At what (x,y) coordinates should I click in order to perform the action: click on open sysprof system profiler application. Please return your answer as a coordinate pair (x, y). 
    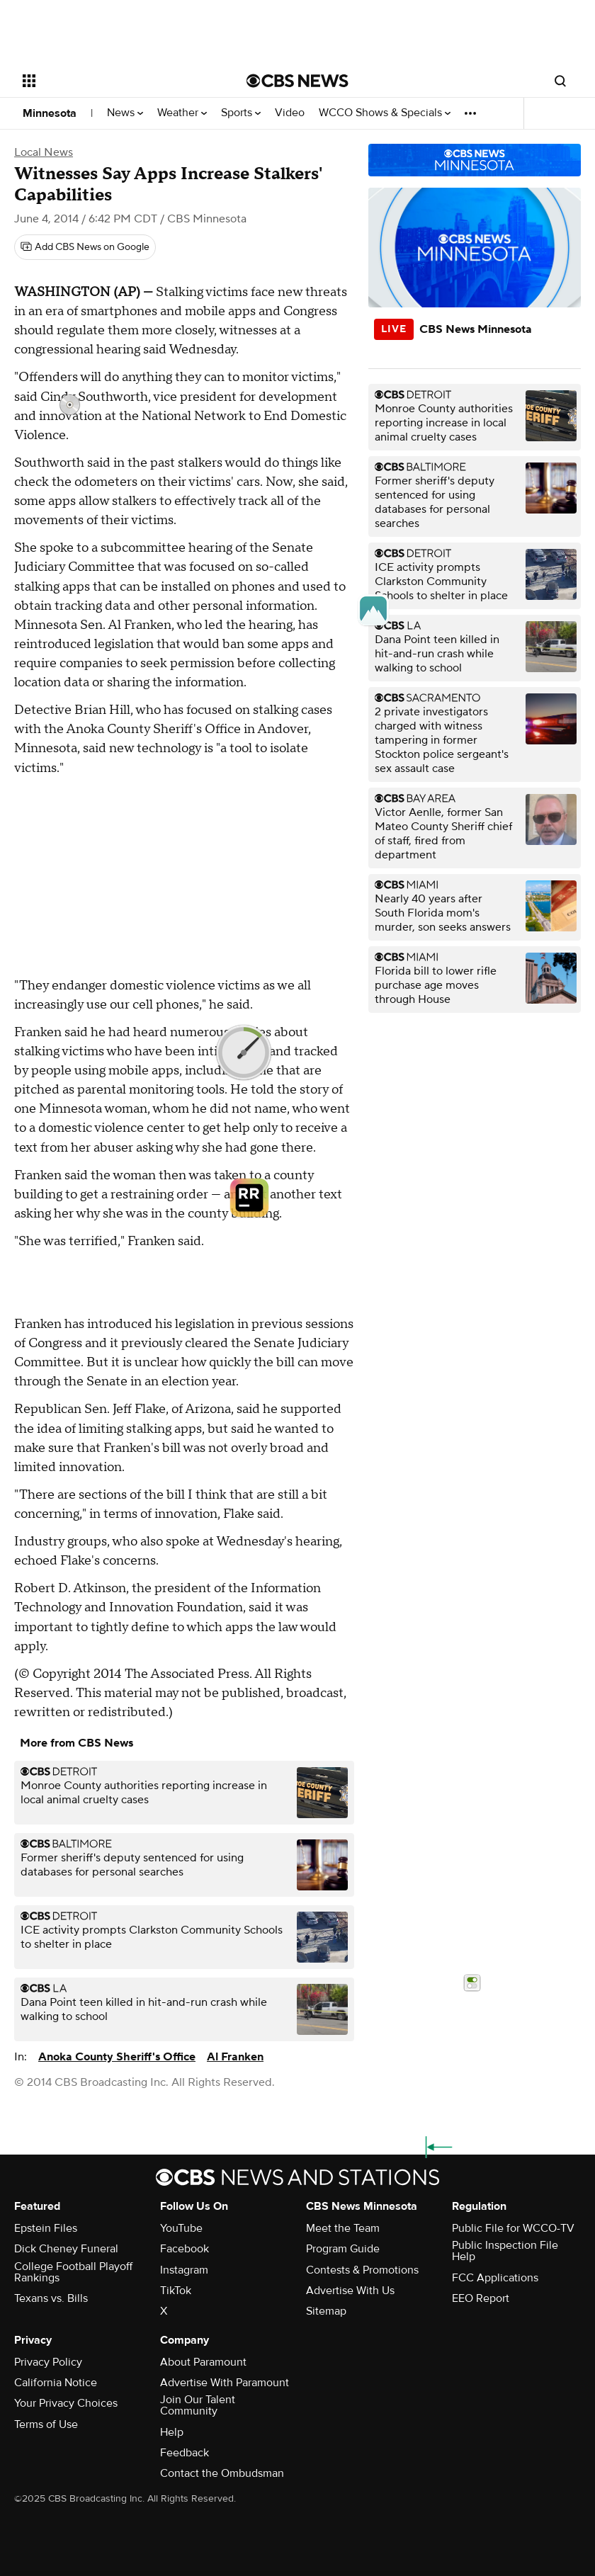
    Looking at the image, I should click on (244, 1052).